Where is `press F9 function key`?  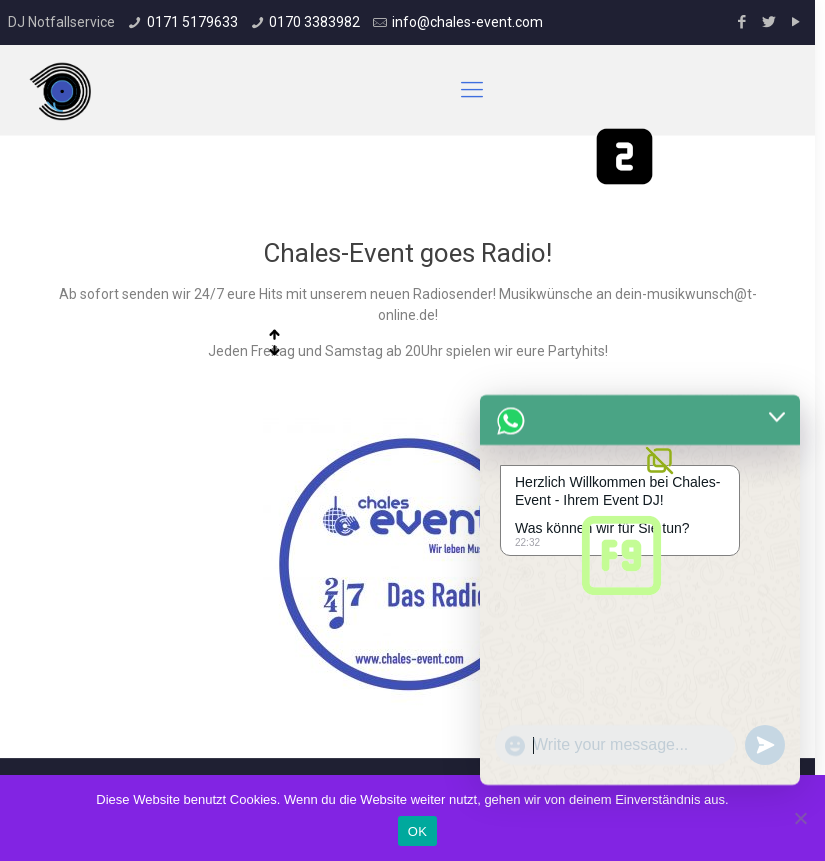
press F9 function key is located at coordinates (621, 555).